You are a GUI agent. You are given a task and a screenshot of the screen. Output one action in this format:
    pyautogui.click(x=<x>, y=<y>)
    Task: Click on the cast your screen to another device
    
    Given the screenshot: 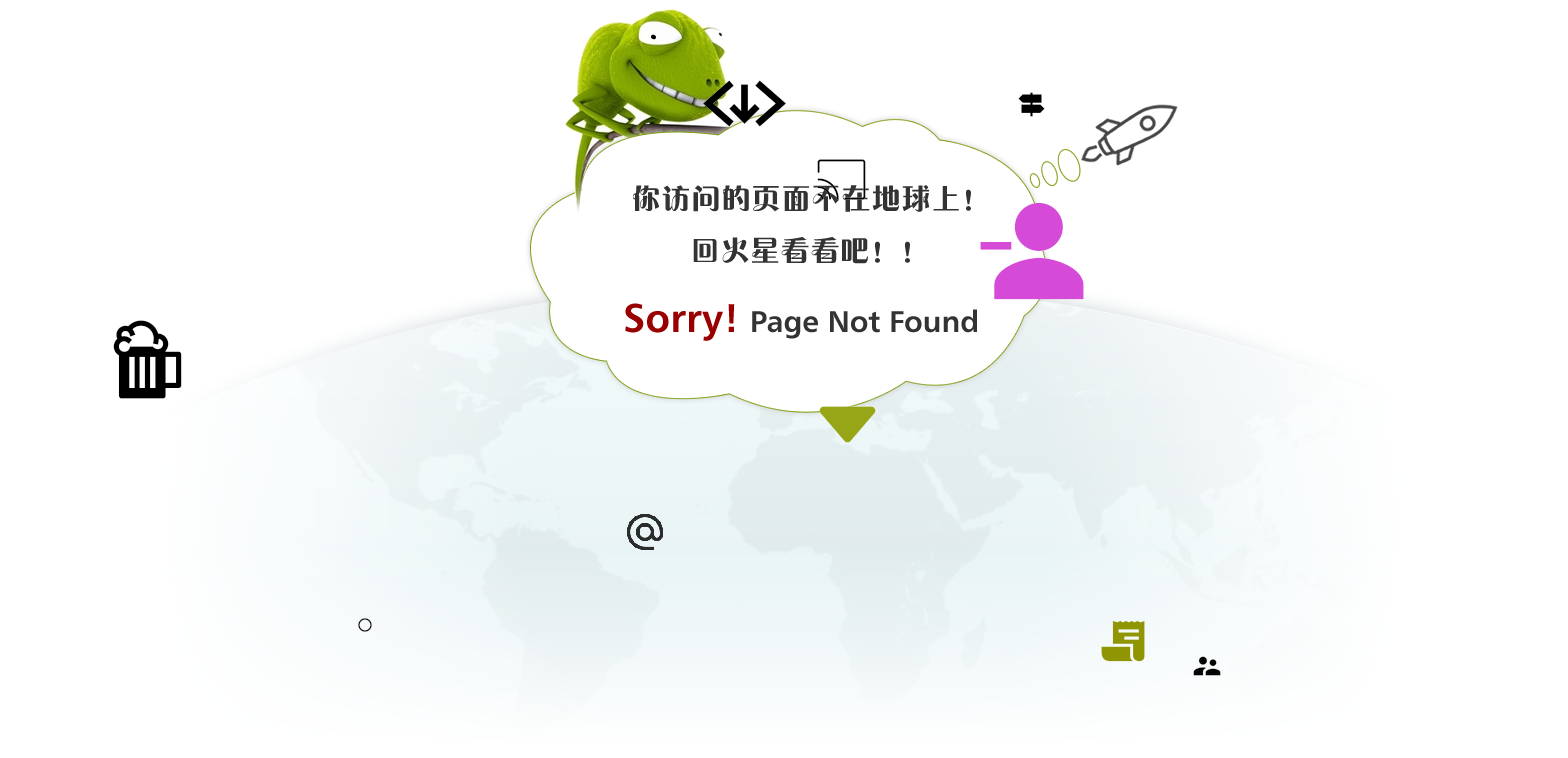 What is the action you would take?
    pyautogui.click(x=841, y=179)
    